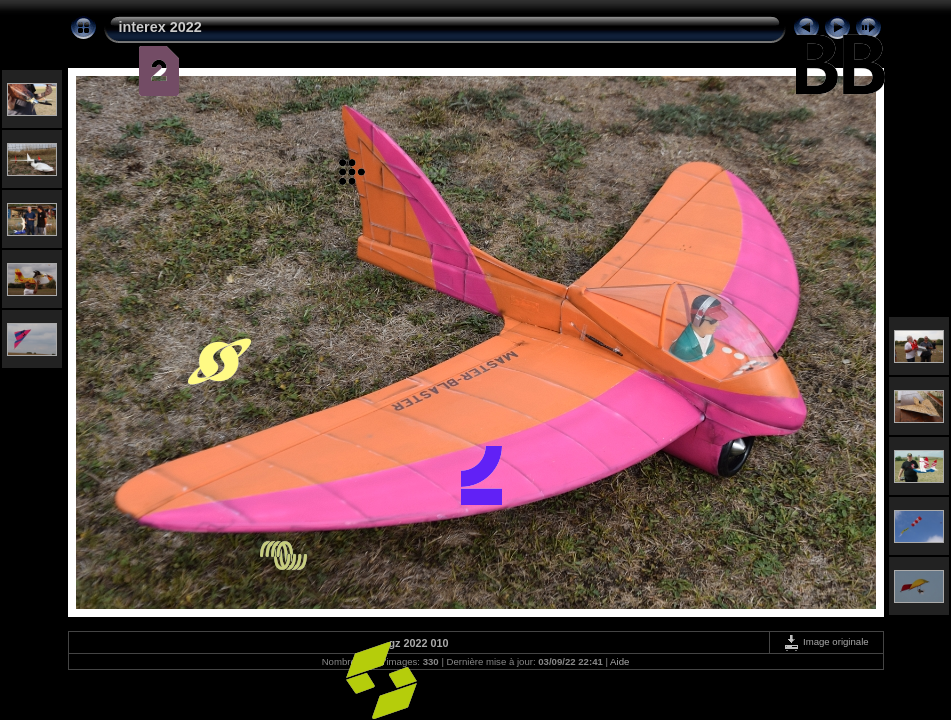  What do you see at coordinates (381, 680) in the screenshot?
I see `ServBay application logo` at bounding box center [381, 680].